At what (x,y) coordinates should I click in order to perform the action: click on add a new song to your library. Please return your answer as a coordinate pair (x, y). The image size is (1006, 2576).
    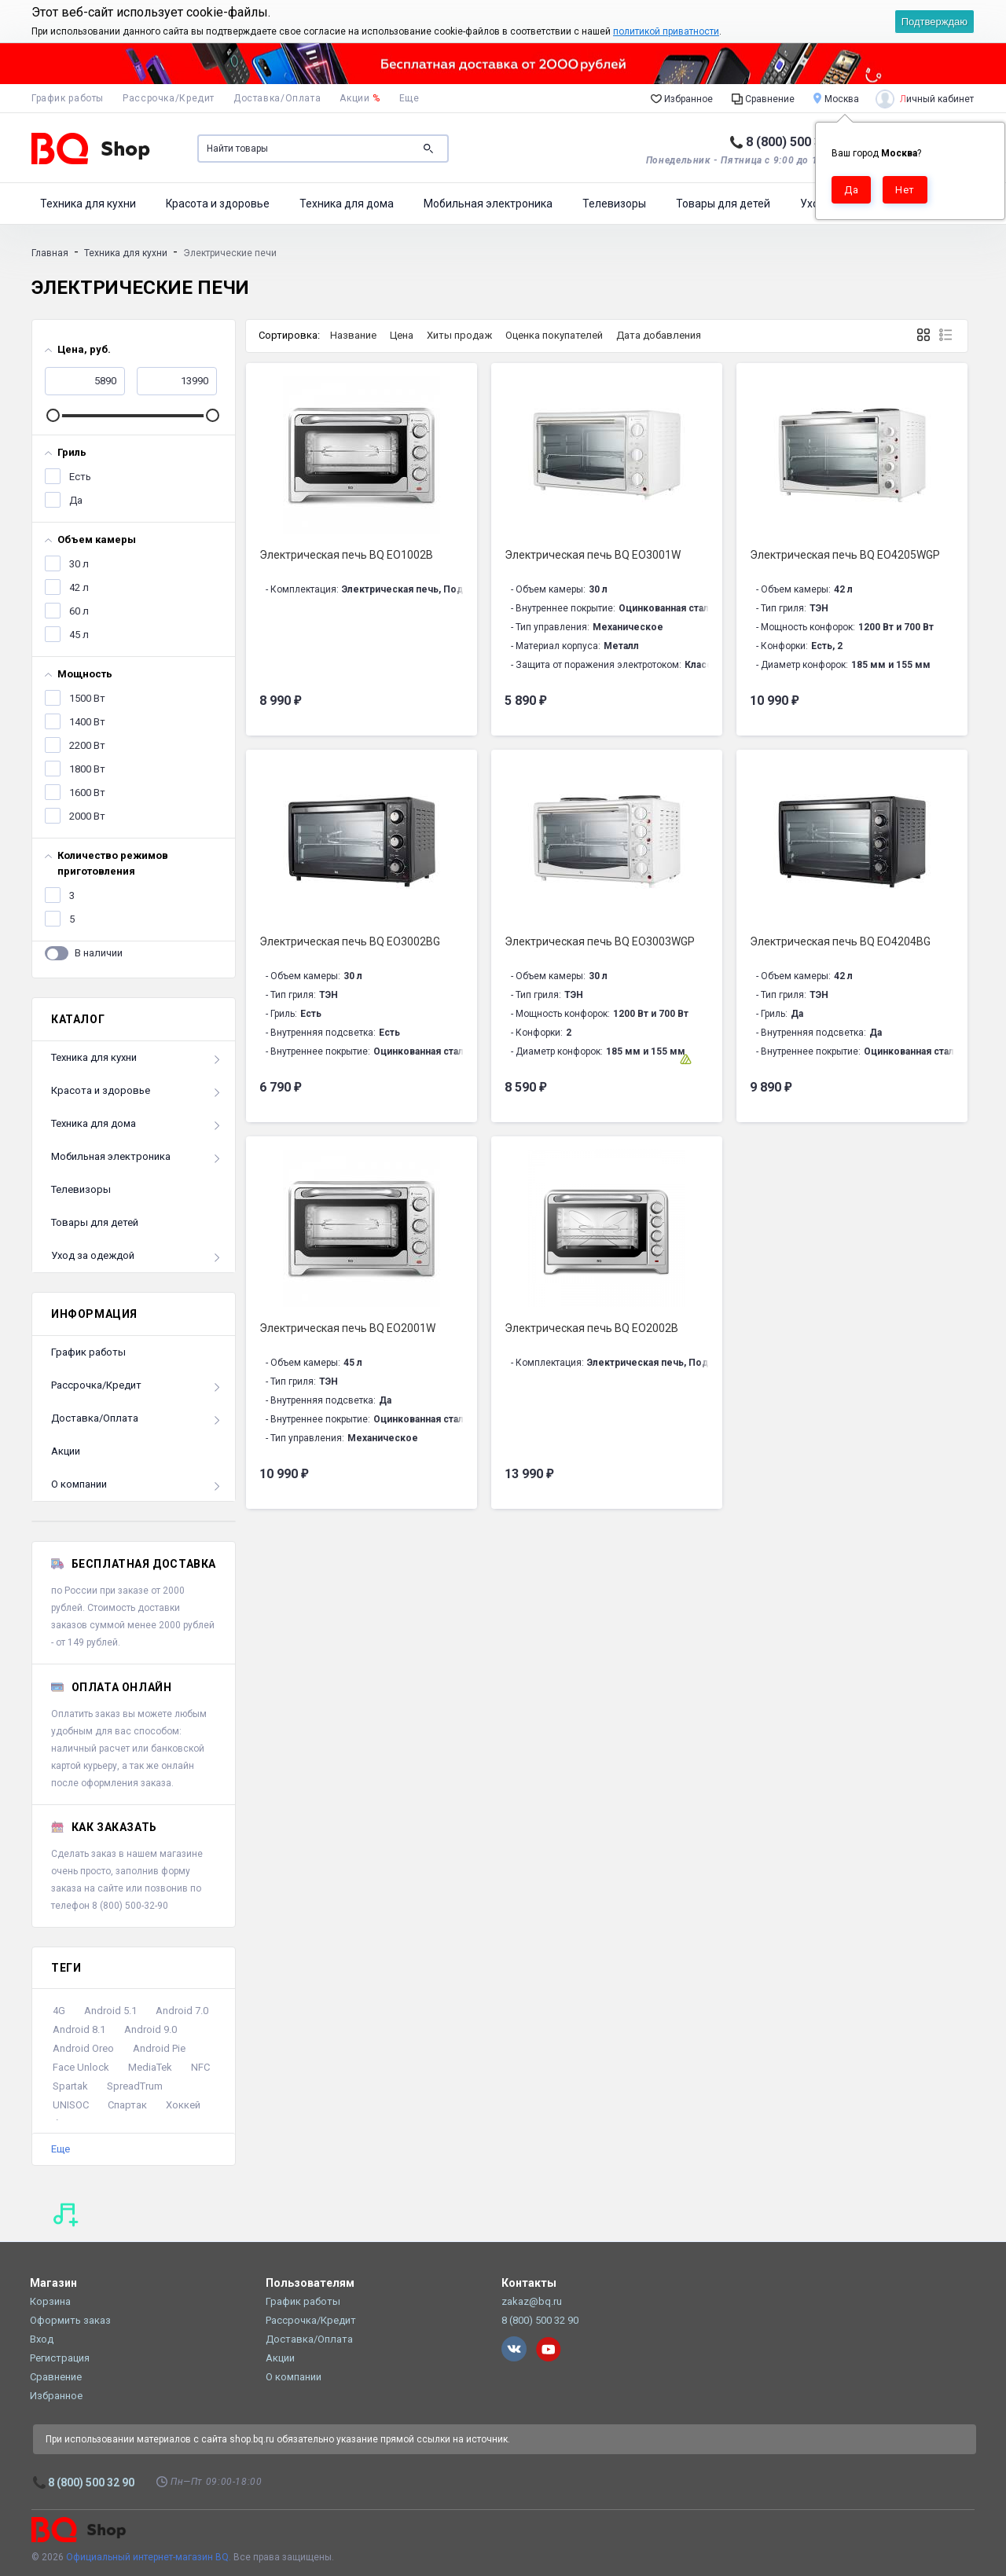
    Looking at the image, I should click on (65, 2214).